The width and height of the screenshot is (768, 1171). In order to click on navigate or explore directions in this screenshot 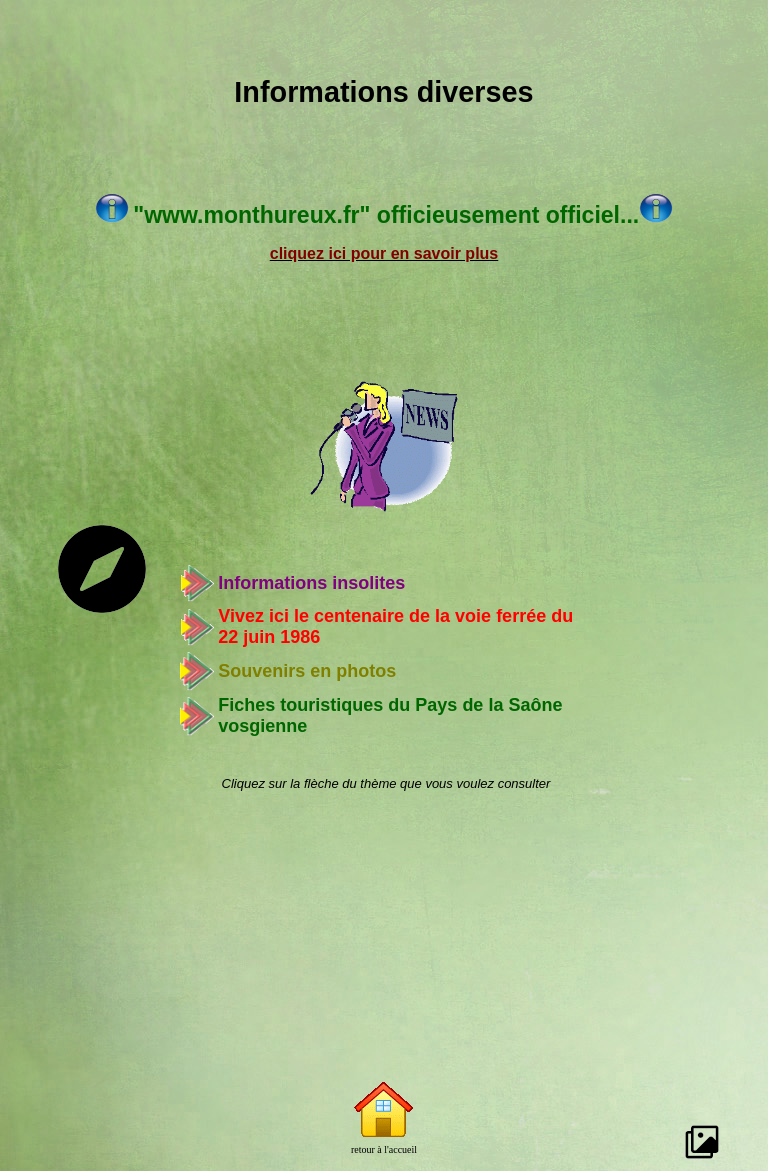, I will do `click(102, 569)`.